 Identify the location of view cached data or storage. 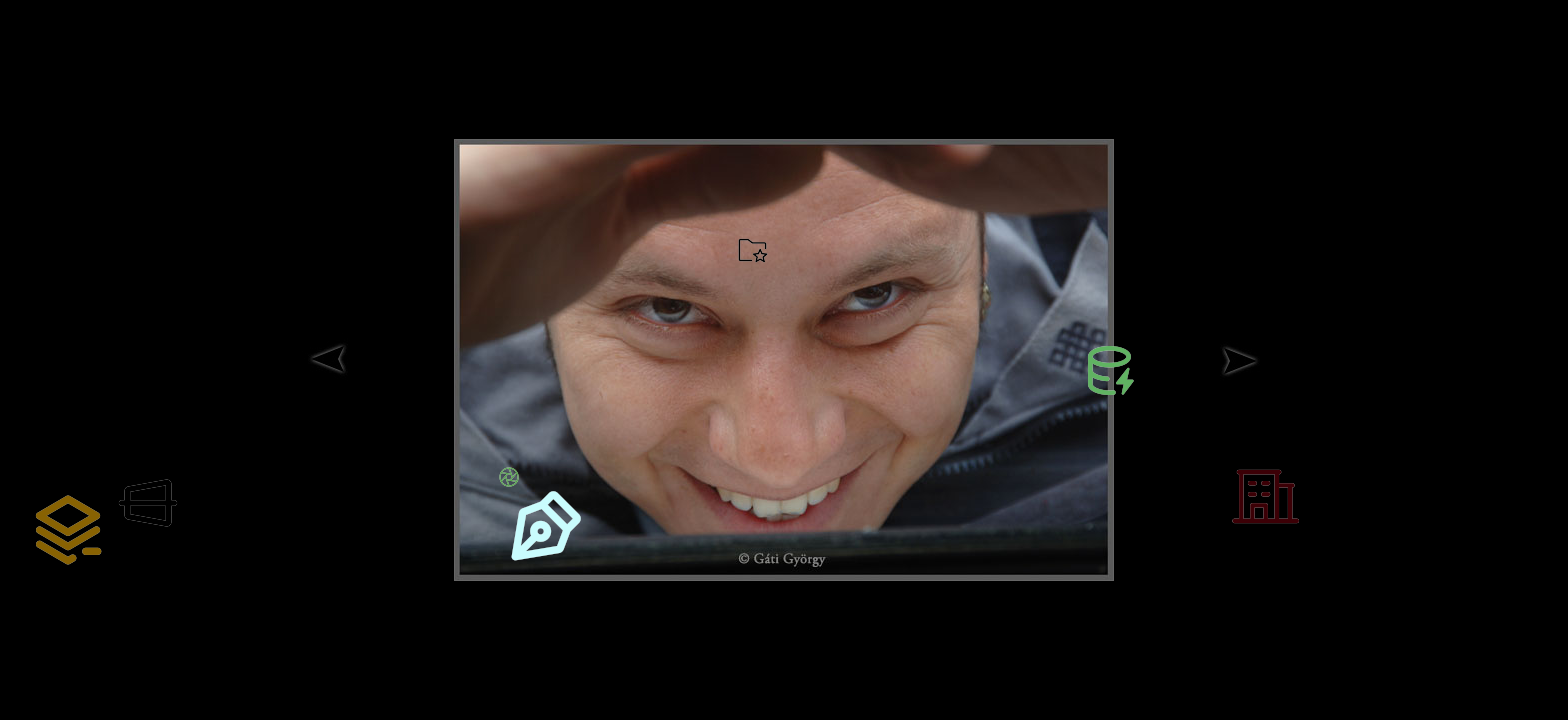
(1109, 370).